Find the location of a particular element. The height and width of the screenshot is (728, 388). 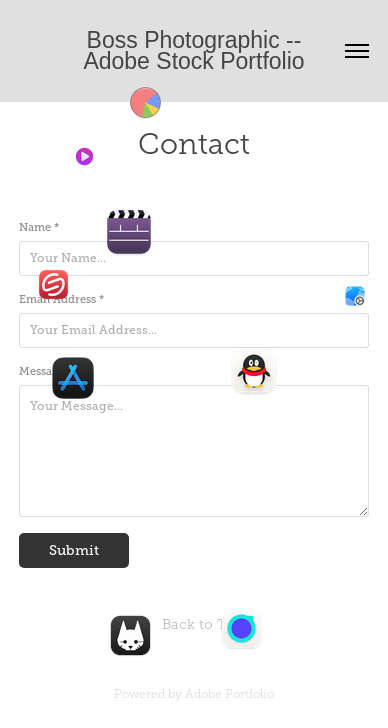

configure network and workgroup settings is located at coordinates (355, 296).